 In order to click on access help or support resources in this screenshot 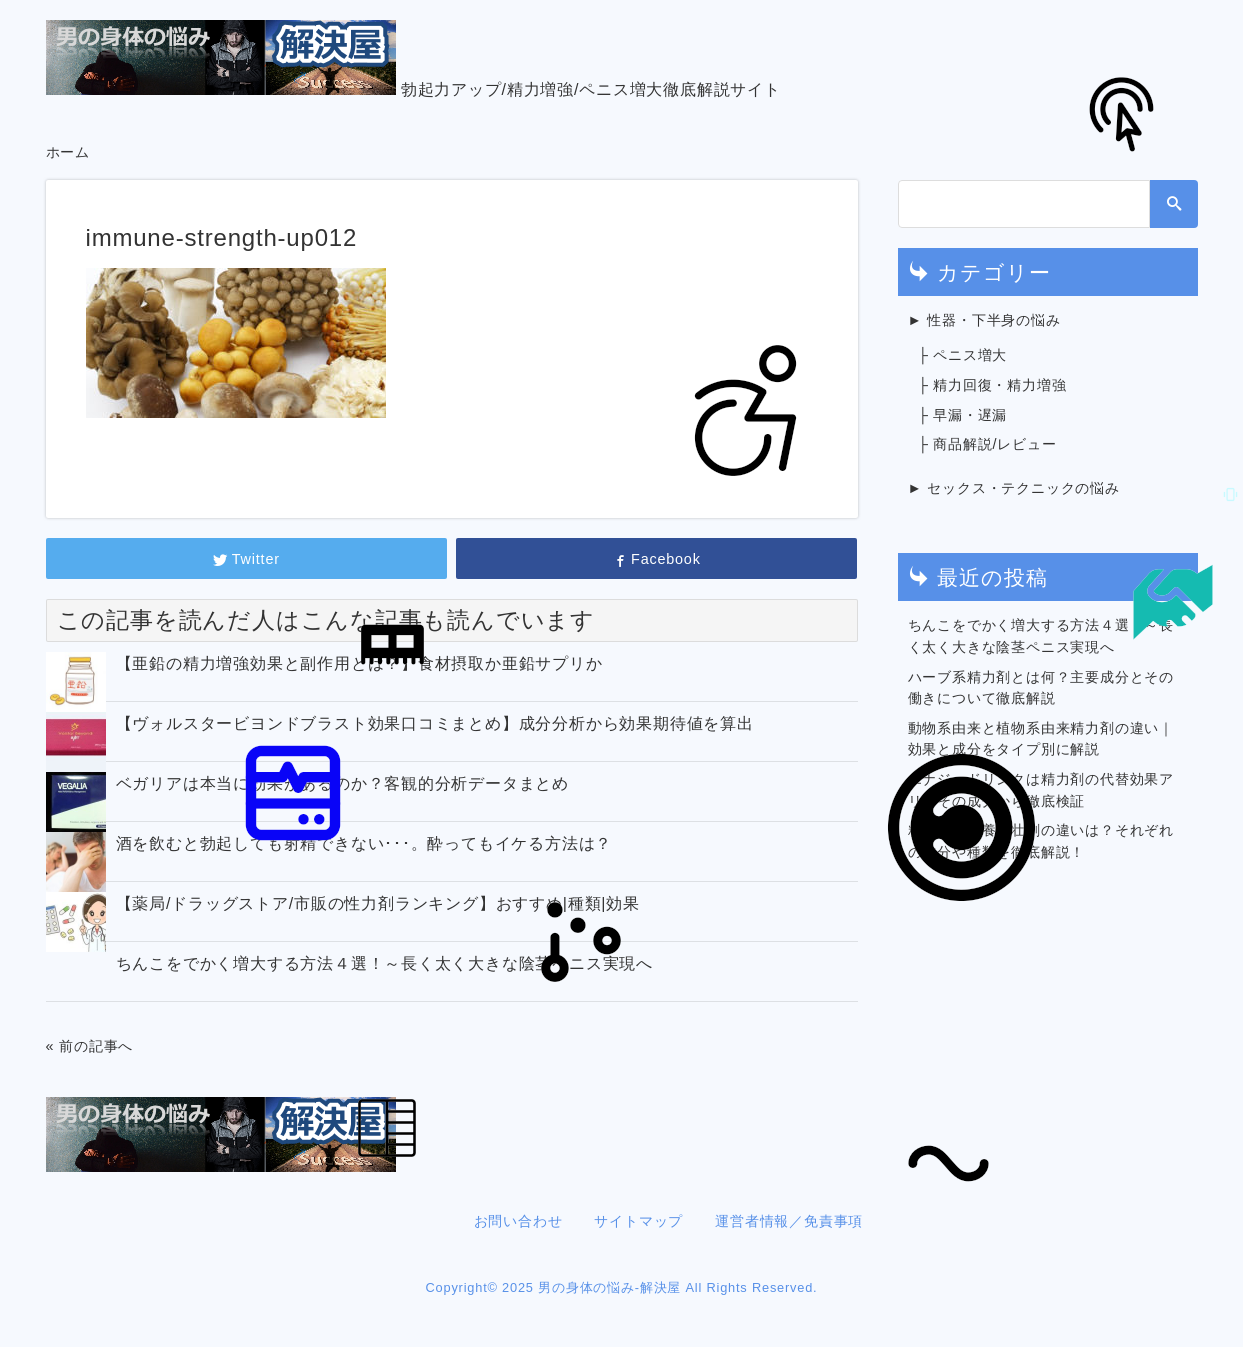, I will do `click(1173, 600)`.